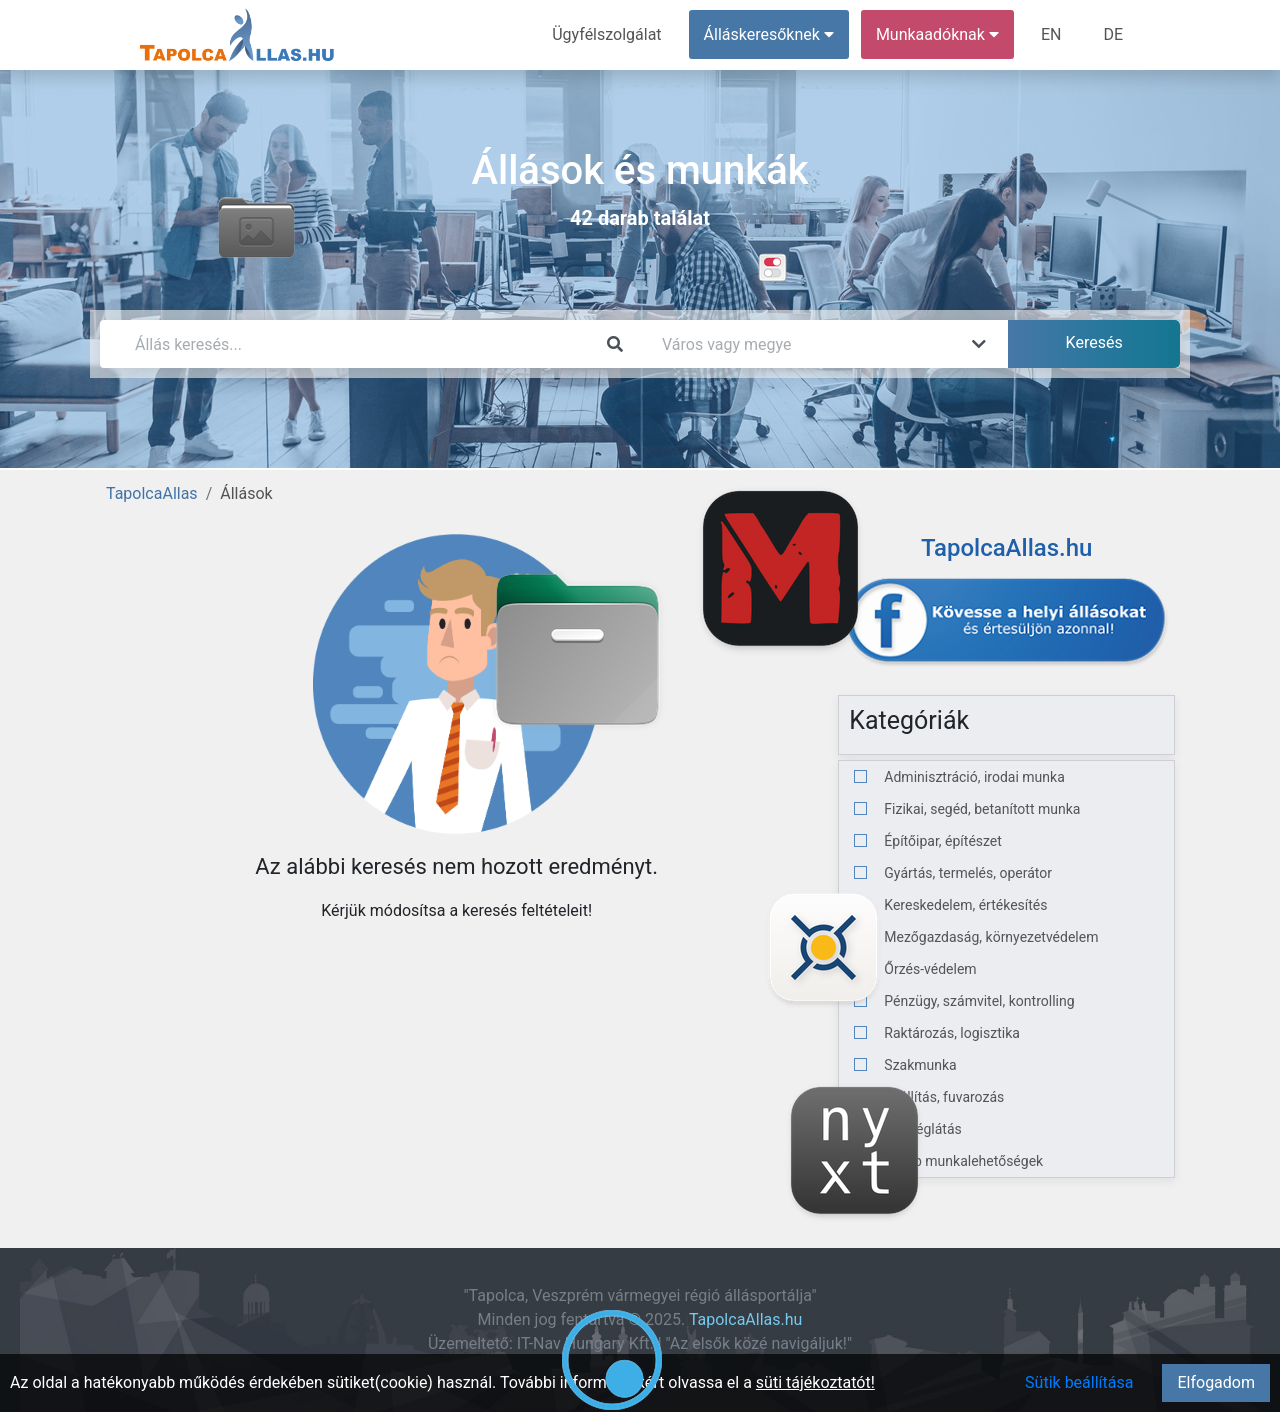  Describe the element at coordinates (772, 267) in the screenshot. I see `open desktop preferences or settings` at that location.